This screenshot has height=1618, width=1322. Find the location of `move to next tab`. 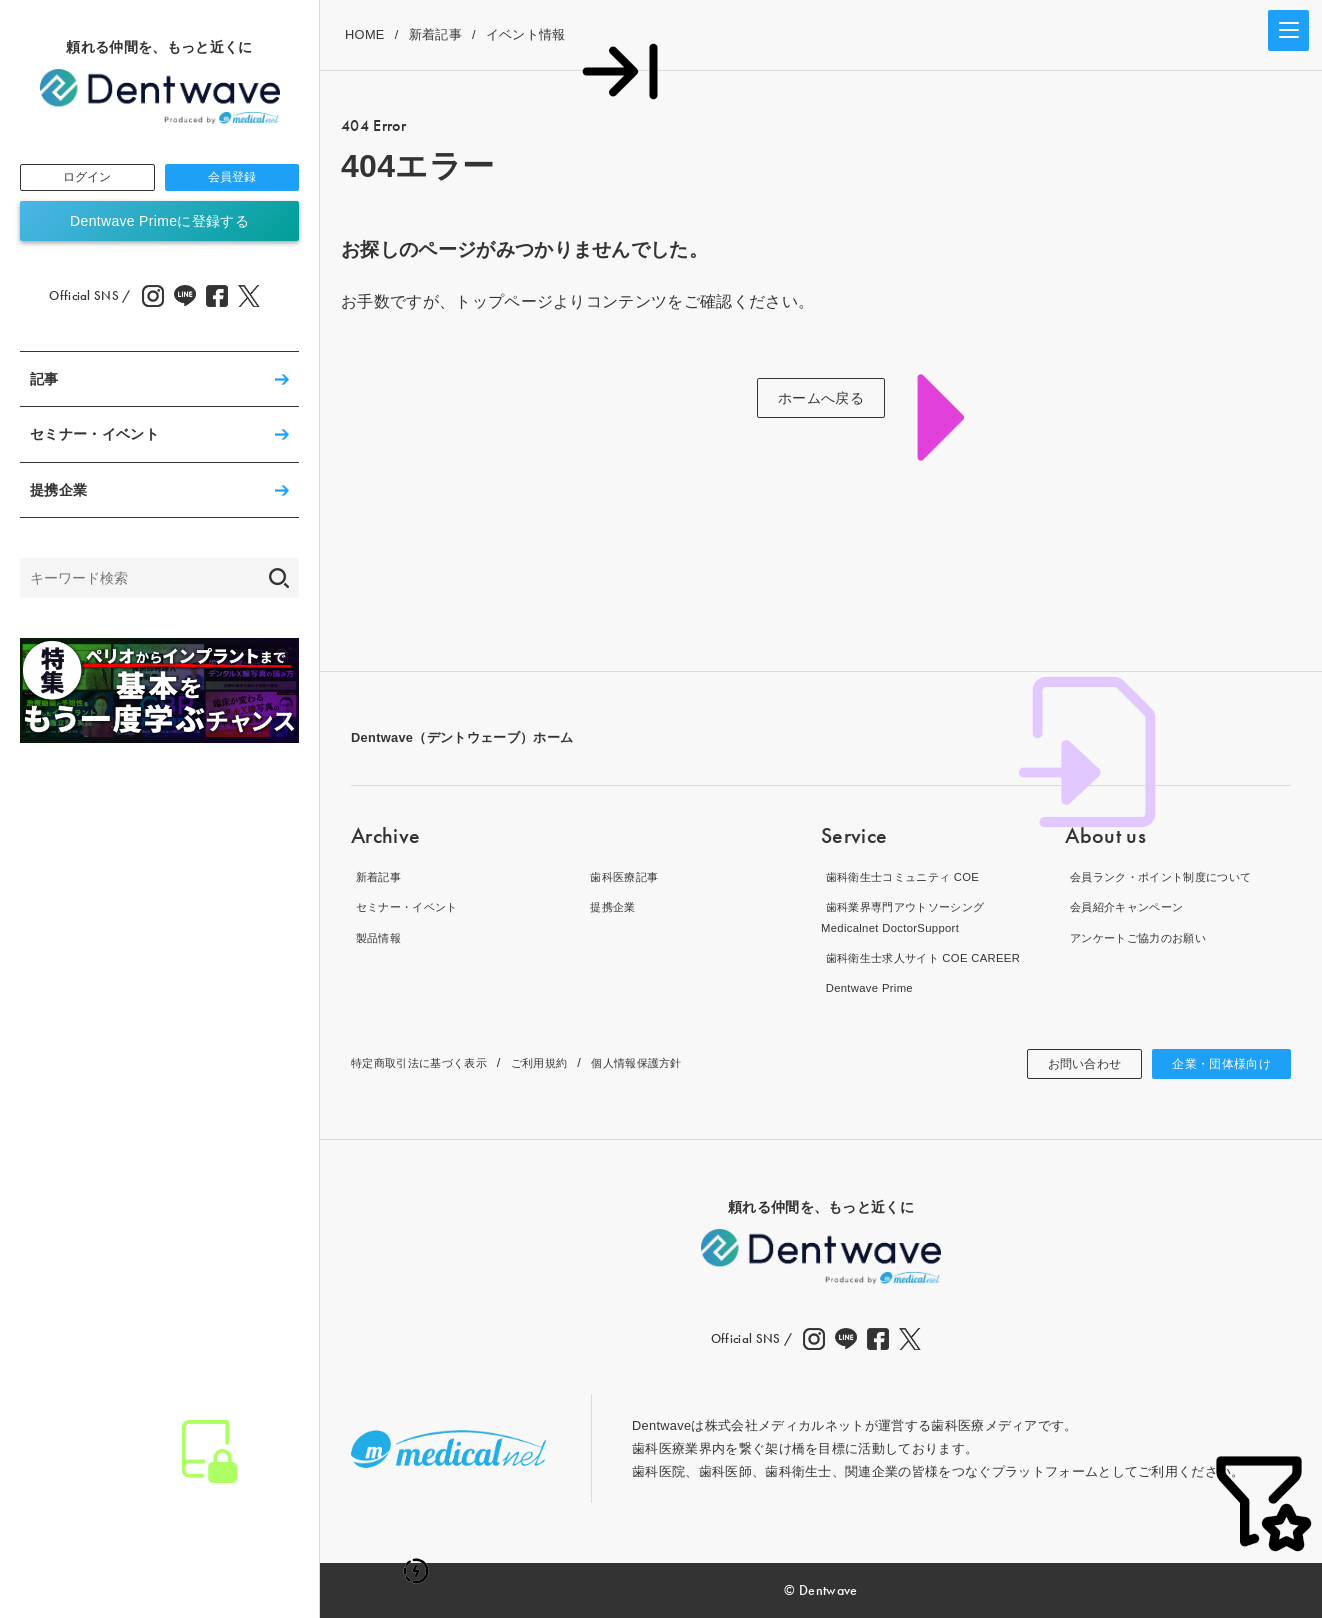

move to next tab is located at coordinates (621, 71).